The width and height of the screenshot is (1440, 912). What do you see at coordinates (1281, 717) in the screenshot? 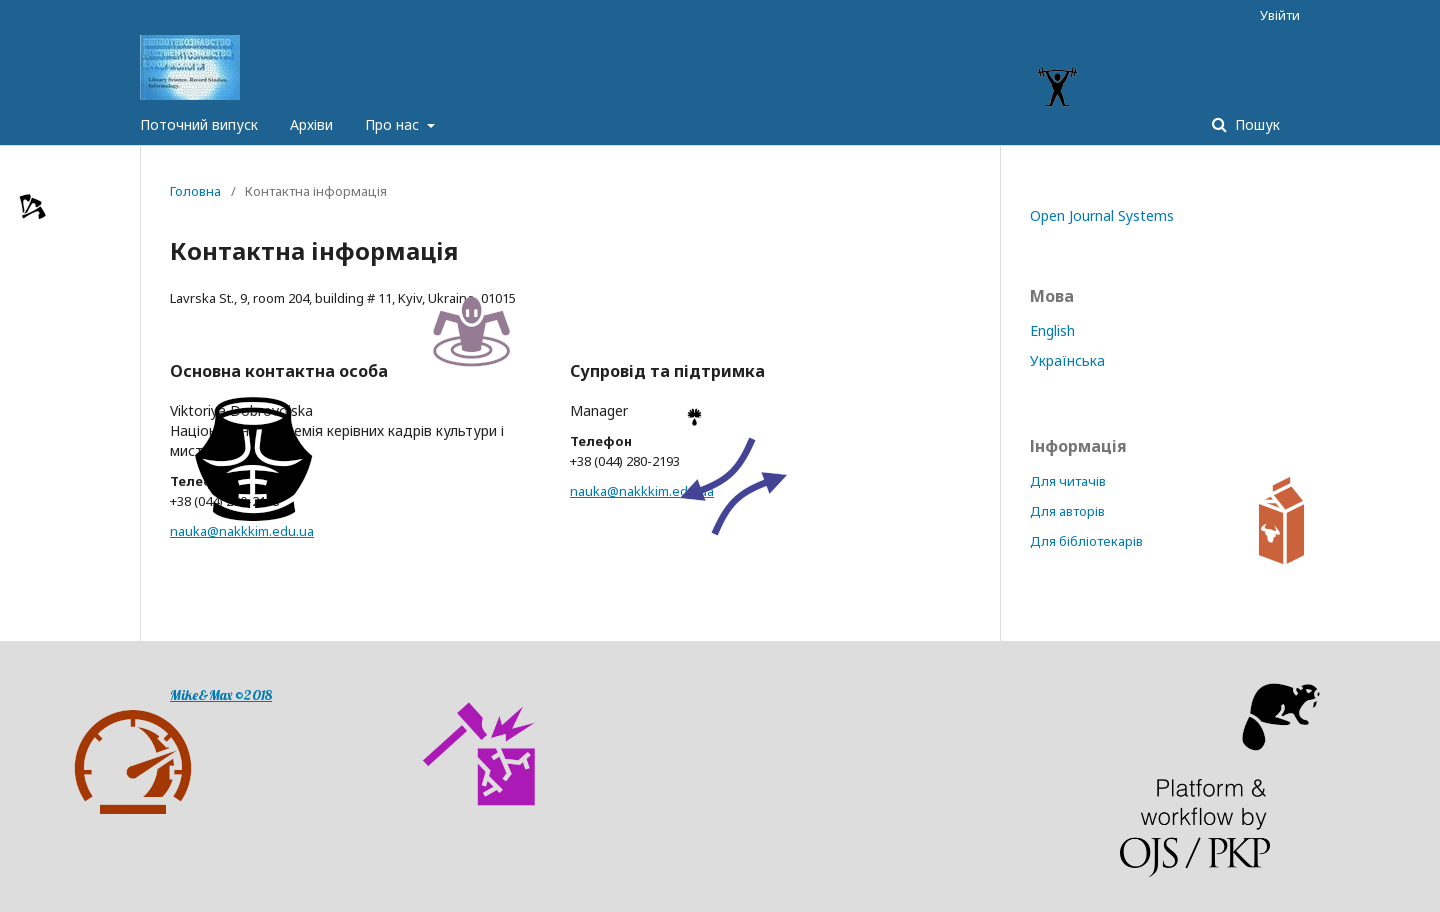
I see `beaver mascot or wildlife game element` at bounding box center [1281, 717].